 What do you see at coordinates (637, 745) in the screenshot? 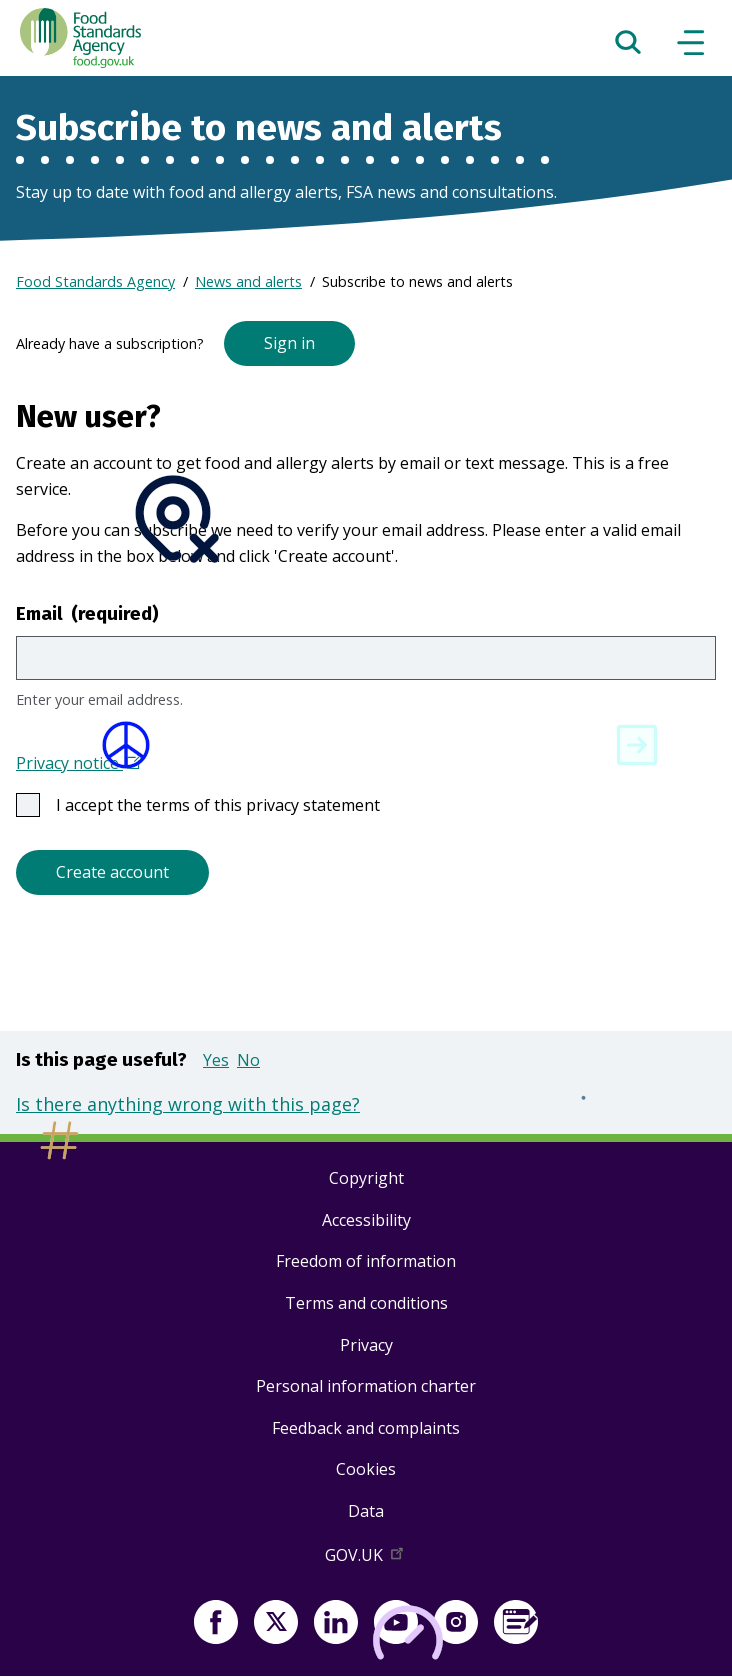
I see `proceed to the next step or screen` at bounding box center [637, 745].